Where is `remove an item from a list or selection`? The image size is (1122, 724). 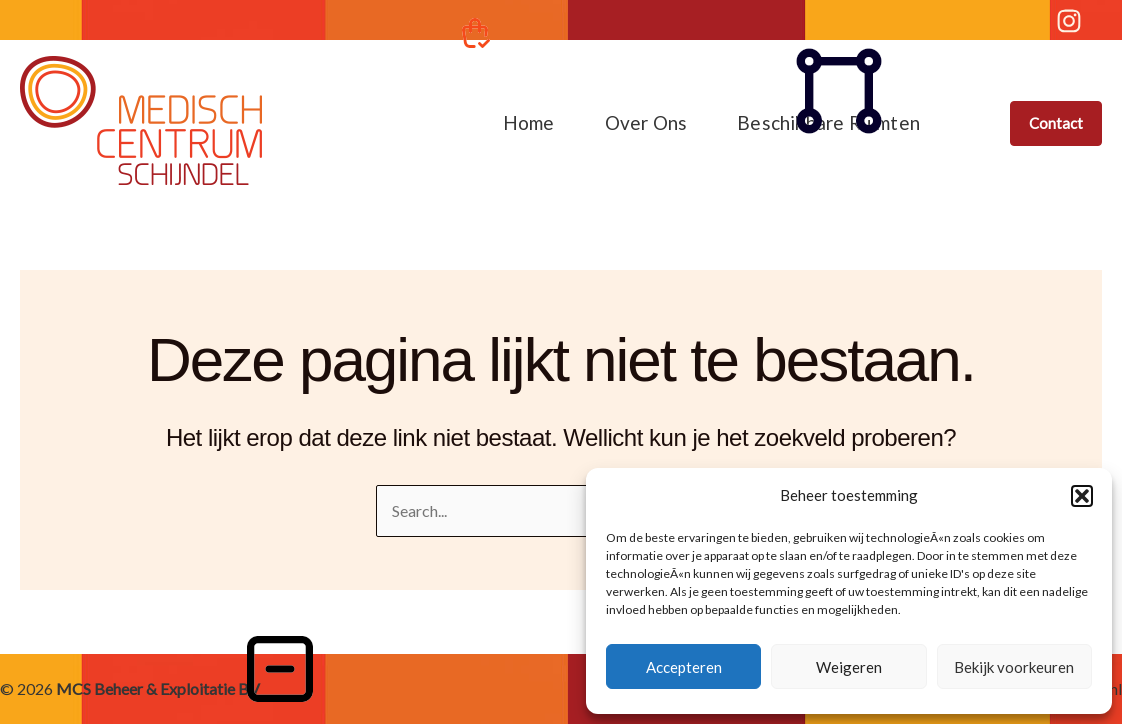
remove an item from a list or selection is located at coordinates (280, 669).